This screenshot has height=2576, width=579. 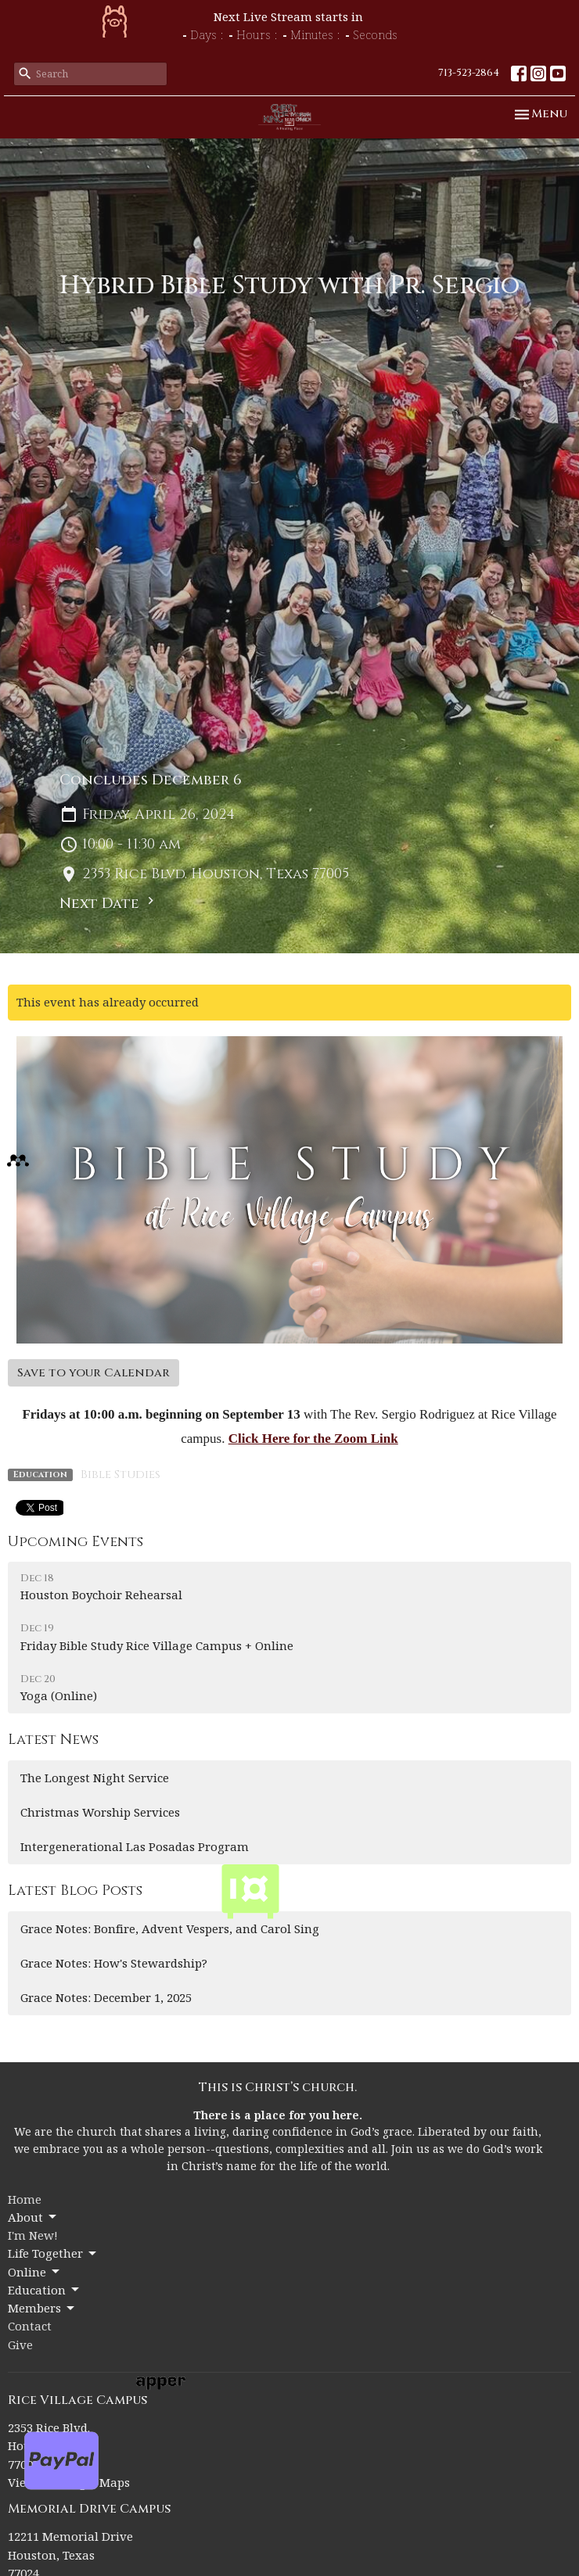 I want to click on access secure storage or vault, so click(x=250, y=1890).